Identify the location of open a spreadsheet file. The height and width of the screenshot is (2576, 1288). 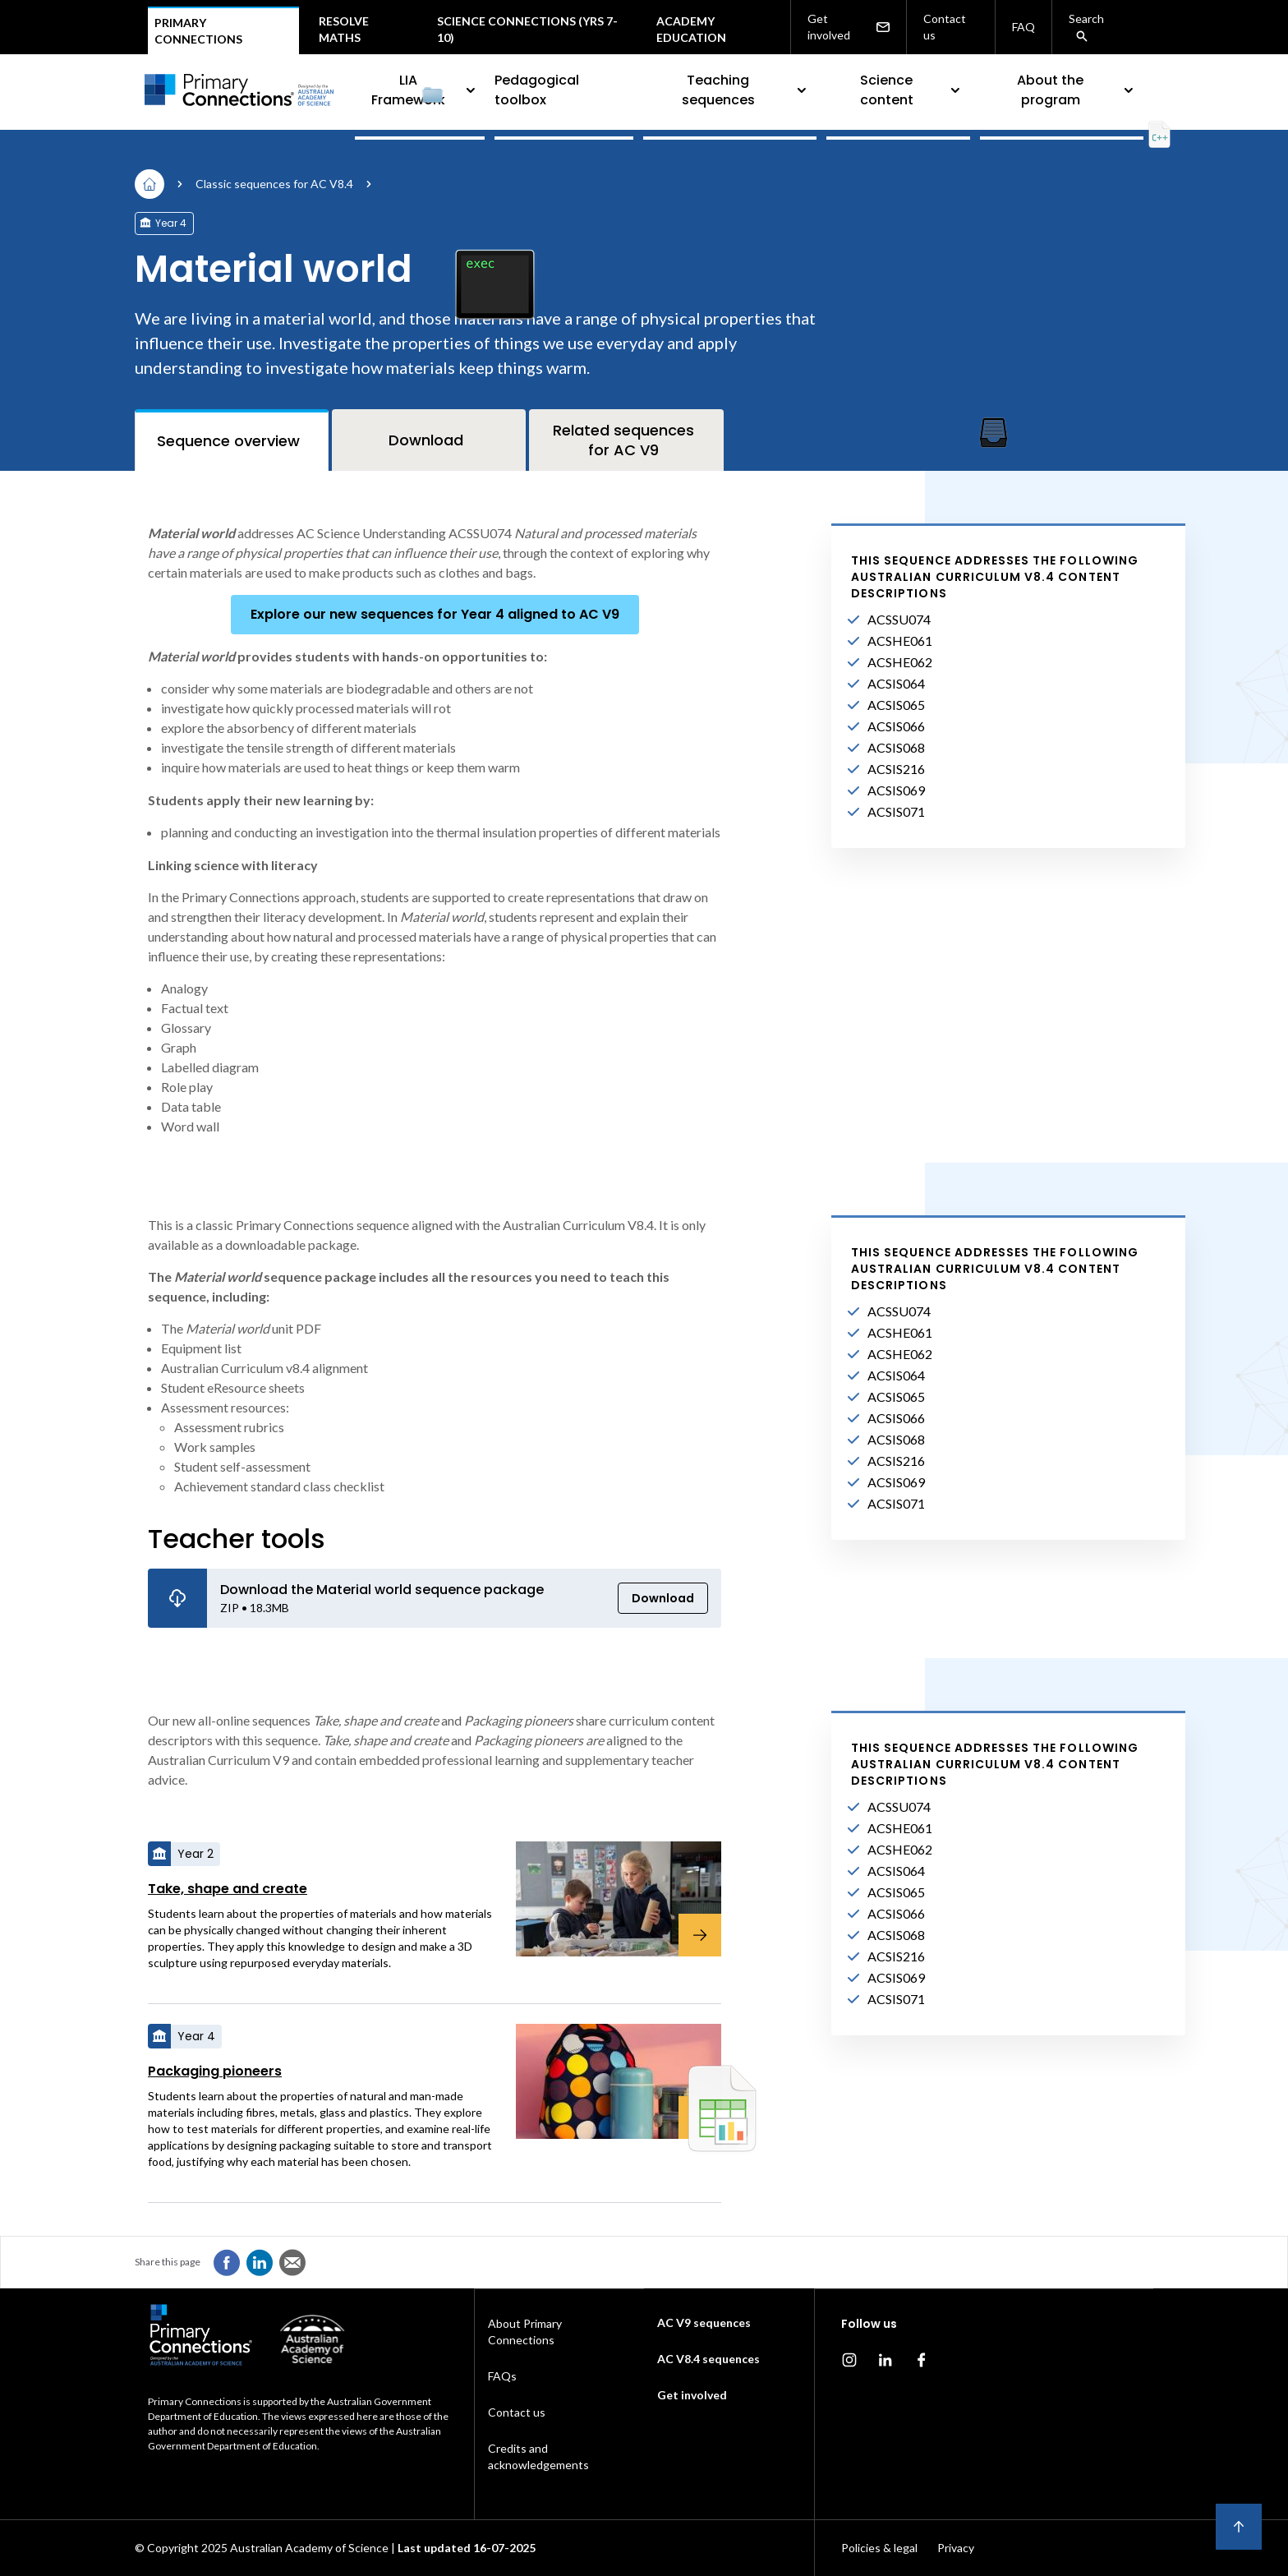
(722, 2108).